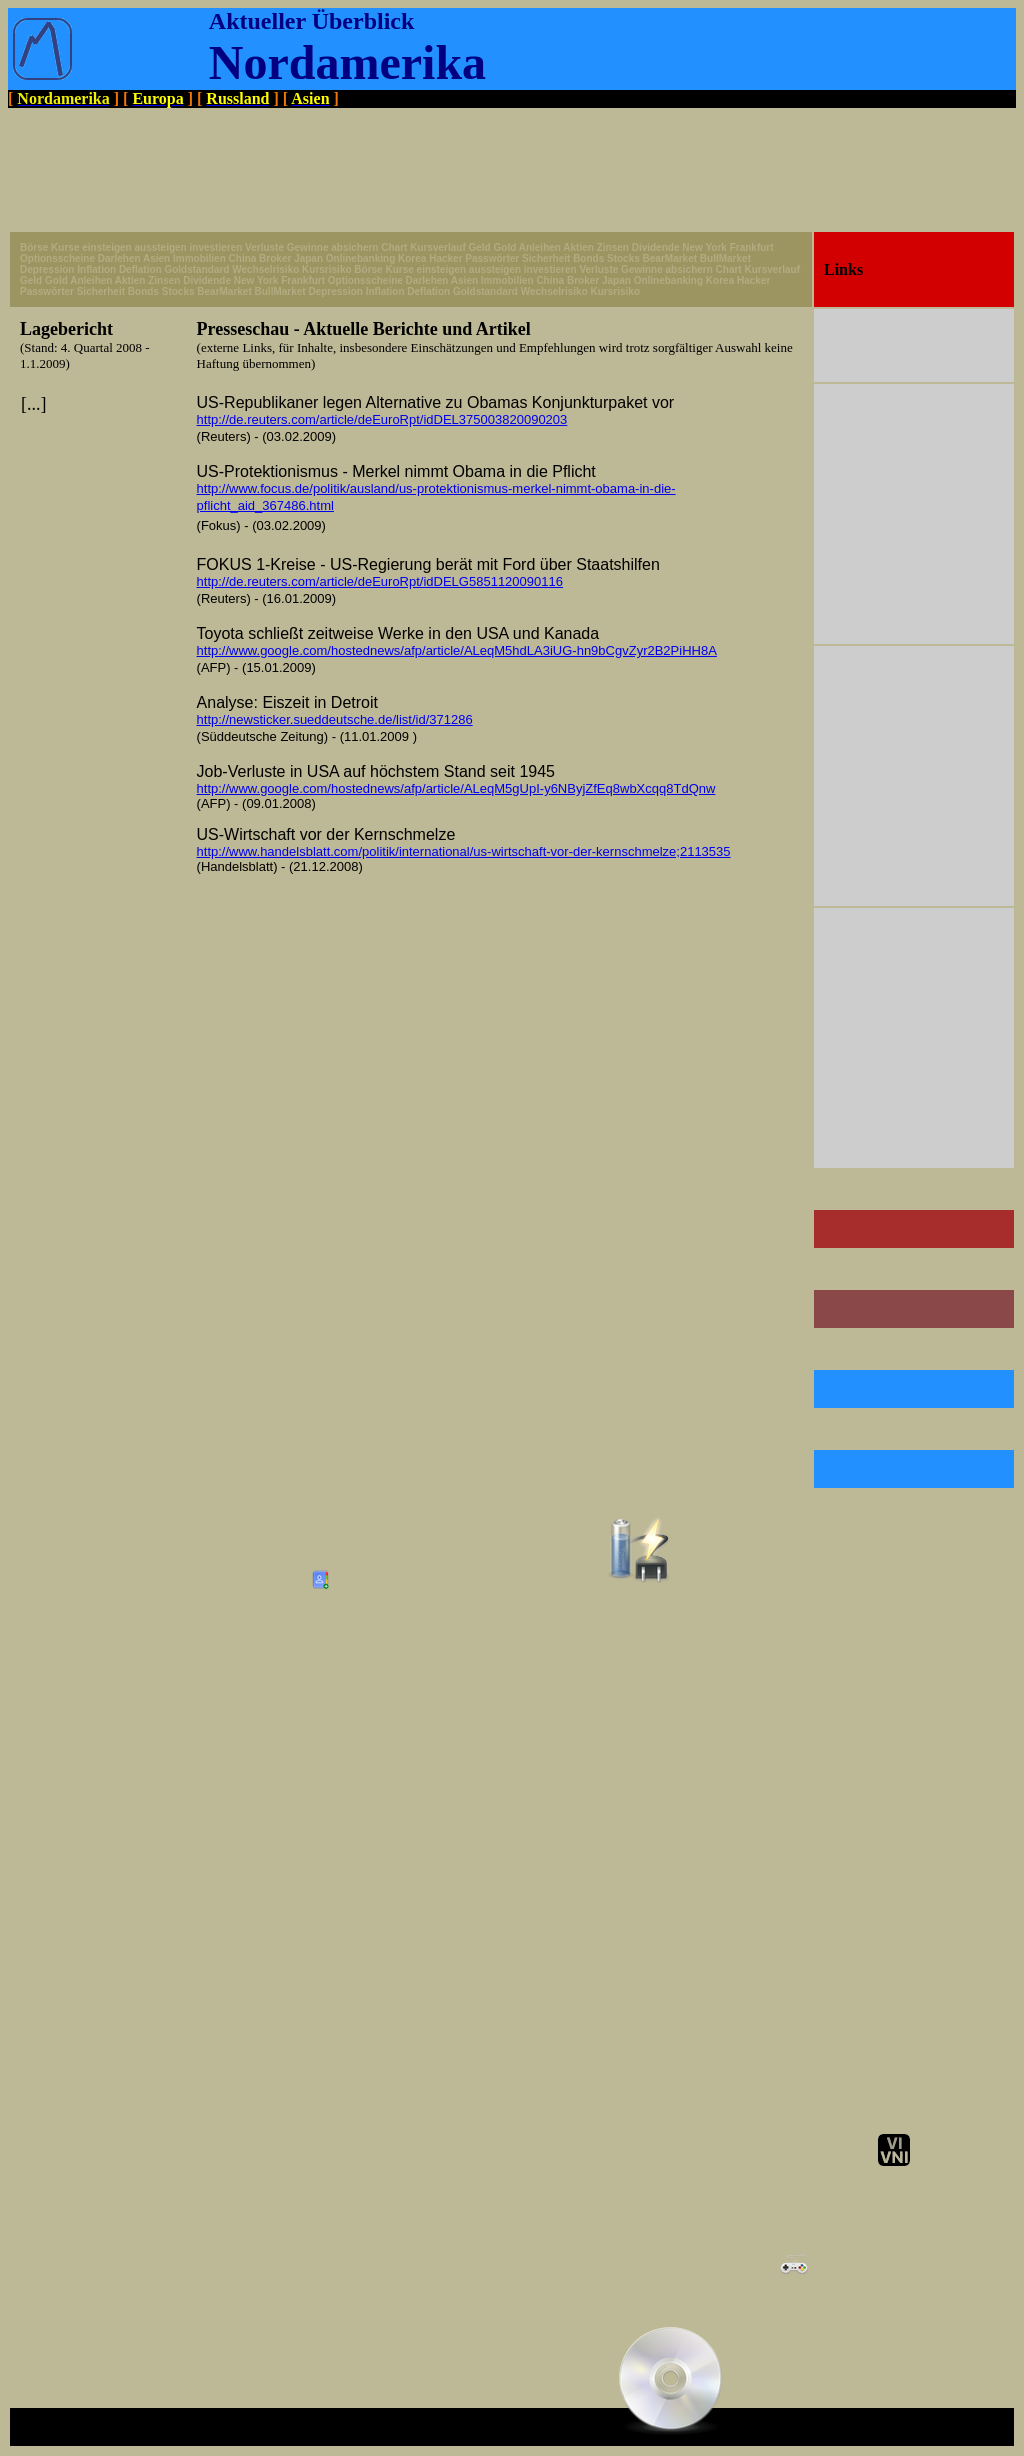  Describe the element at coordinates (794, 2262) in the screenshot. I see `configure gaming controller settings` at that location.